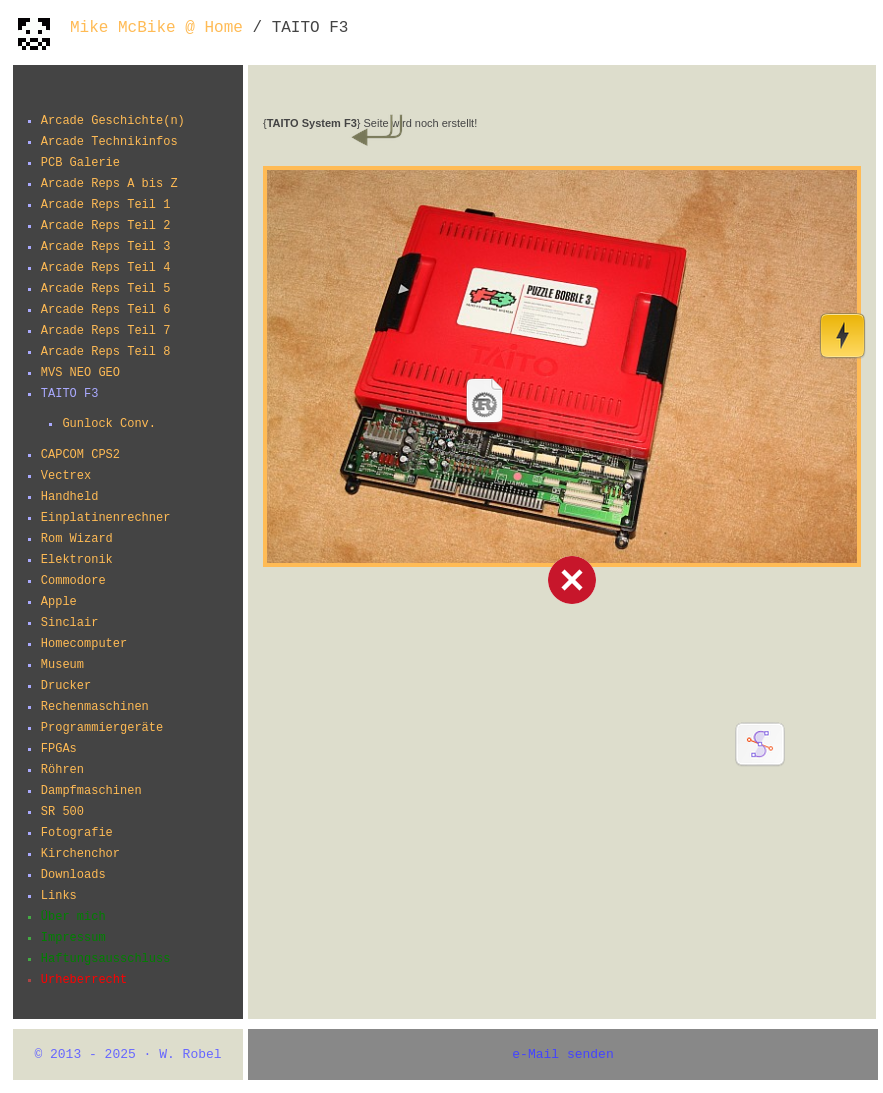 The height and width of the screenshot is (1093, 883). Describe the element at coordinates (760, 743) in the screenshot. I see `an SVG vector image file` at that location.